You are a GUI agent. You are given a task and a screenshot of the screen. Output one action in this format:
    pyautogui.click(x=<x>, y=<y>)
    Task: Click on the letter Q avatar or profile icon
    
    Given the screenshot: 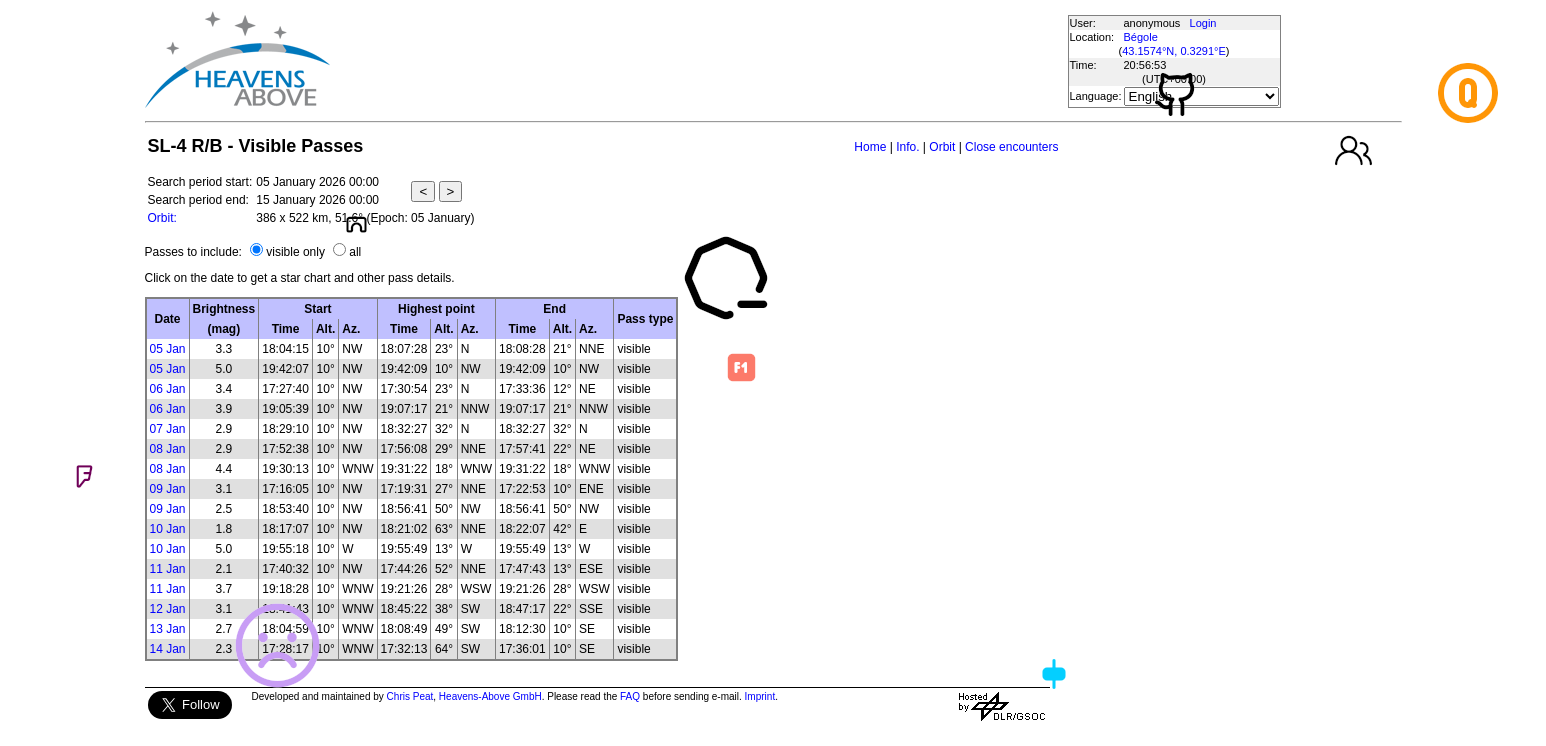 What is the action you would take?
    pyautogui.click(x=1468, y=93)
    